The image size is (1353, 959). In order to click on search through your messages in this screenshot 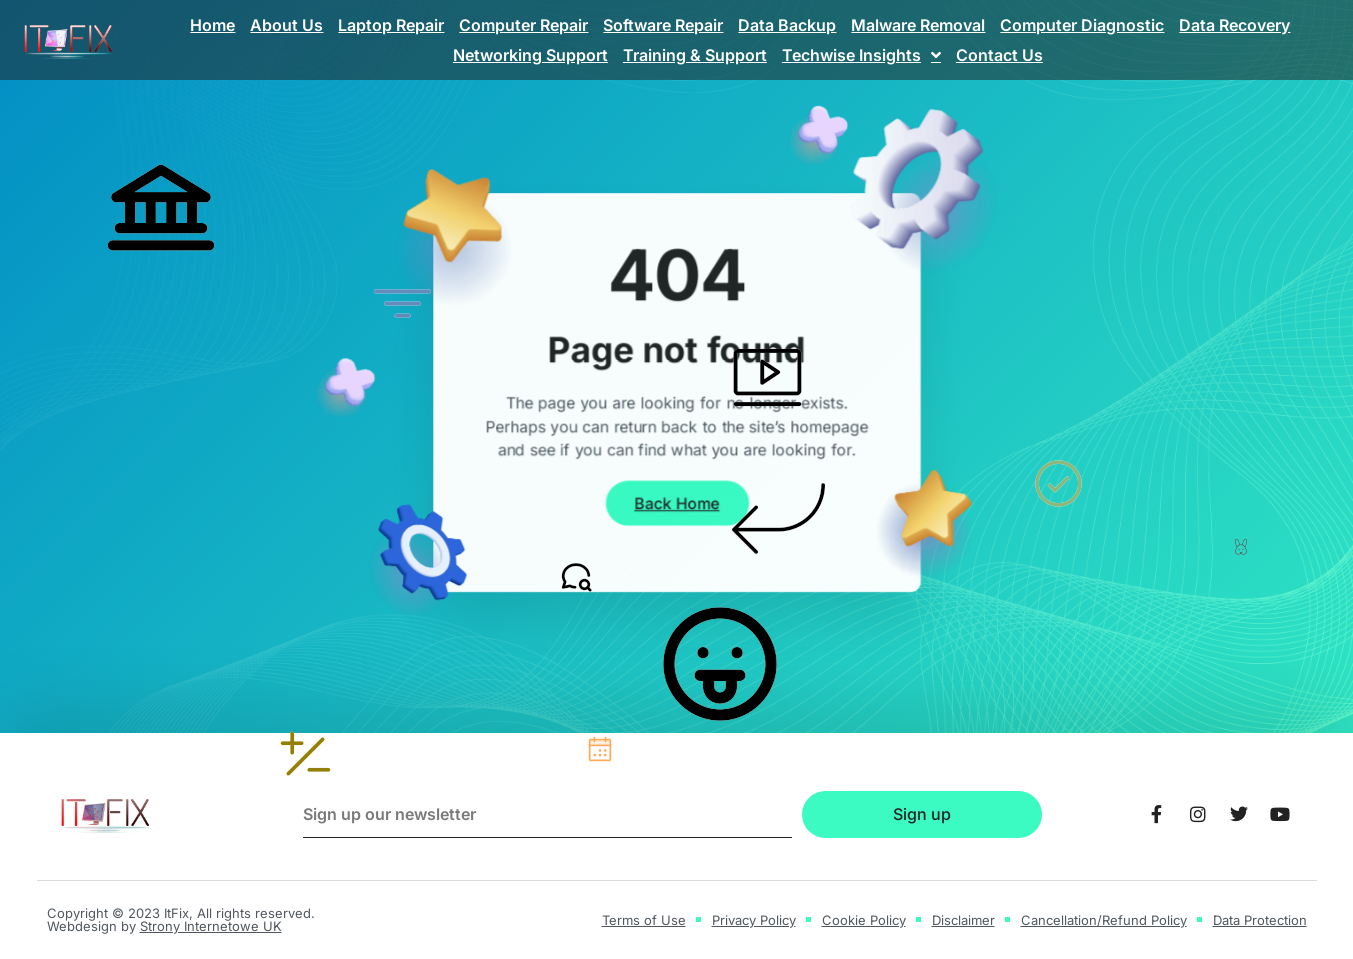, I will do `click(576, 576)`.